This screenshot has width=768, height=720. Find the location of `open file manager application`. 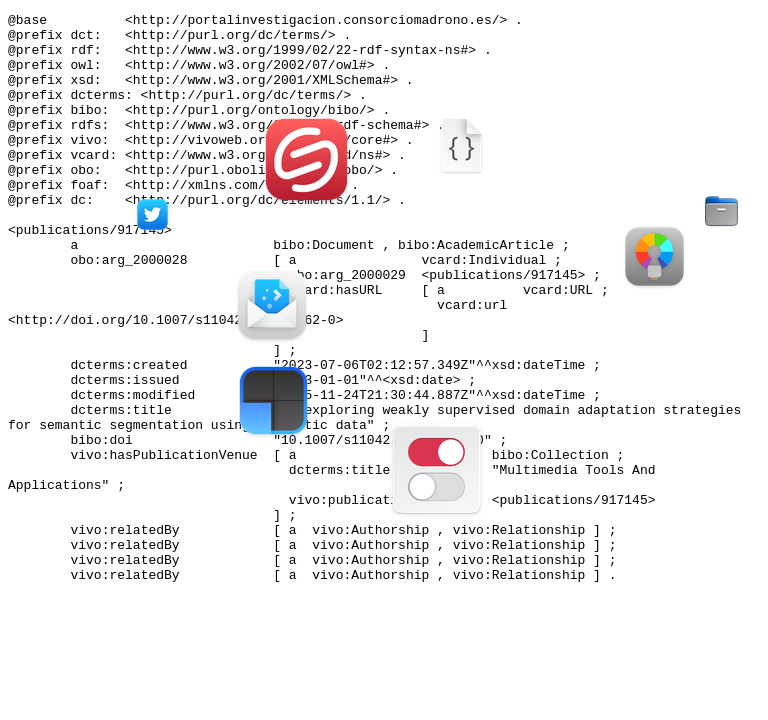

open file manager application is located at coordinates (721, 210).